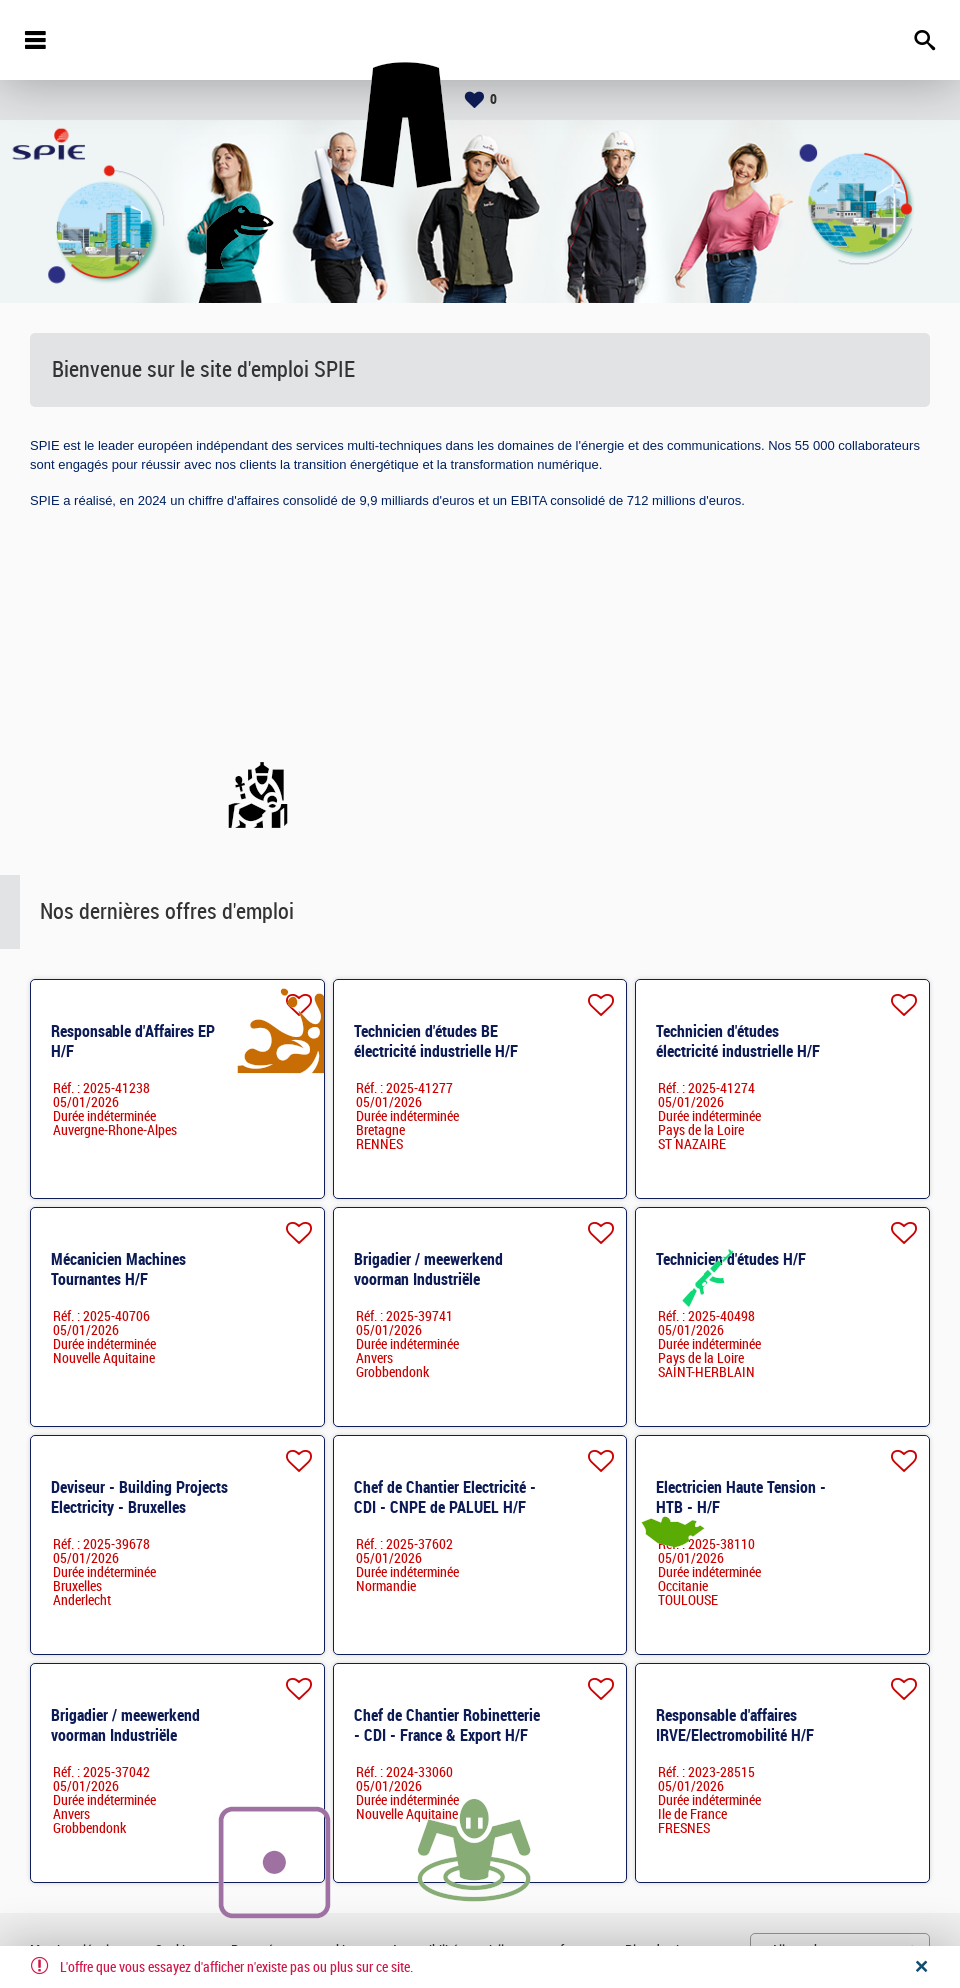 The height and width of the screenshot is (1988, 960). Describe the element at coordinates (406, 125) in the screenshot. I see `browse pants or trousers in a clothing app` at that location.